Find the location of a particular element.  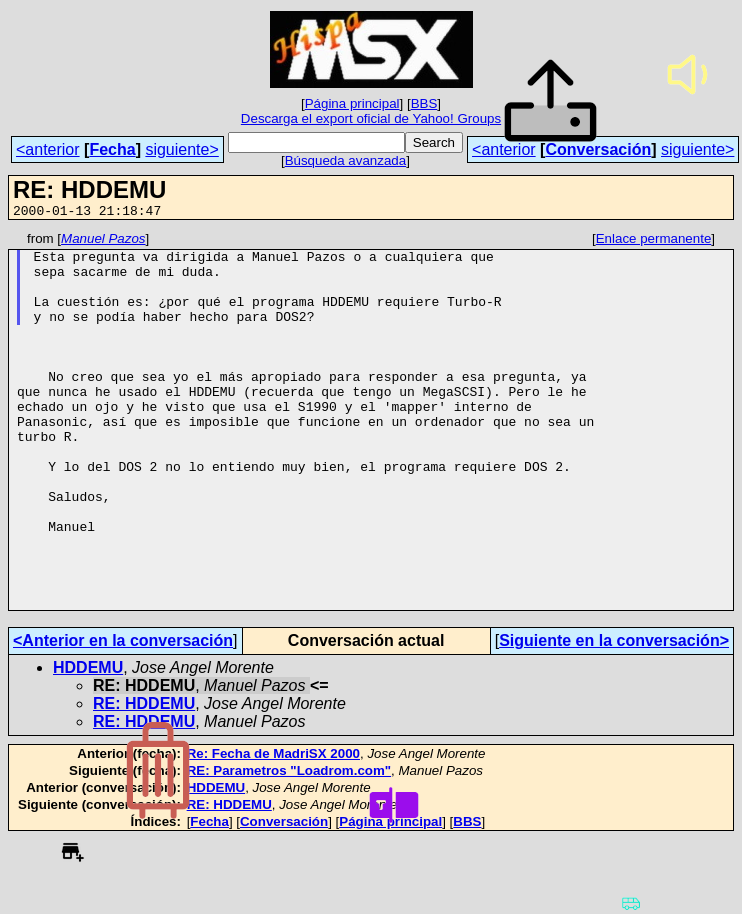

adjust audio to low volume level is located at coordinates (687, 74).